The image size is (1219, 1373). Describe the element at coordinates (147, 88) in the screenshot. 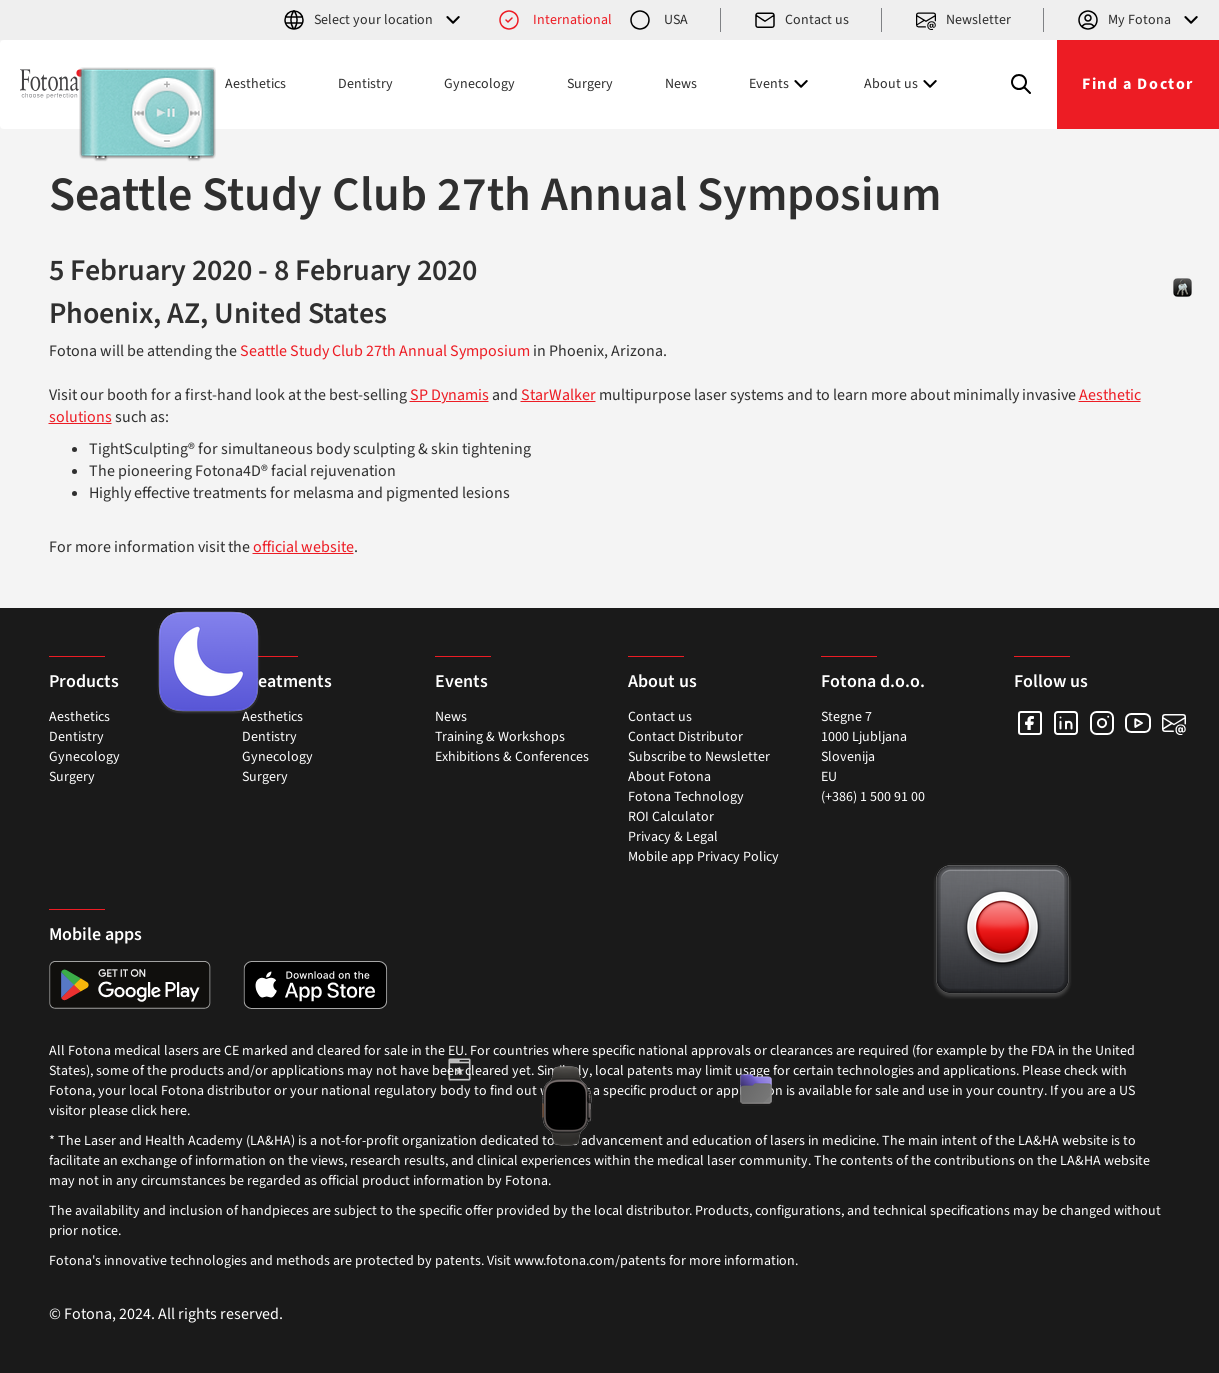

I see `iPod shuffle device connected` at that location.